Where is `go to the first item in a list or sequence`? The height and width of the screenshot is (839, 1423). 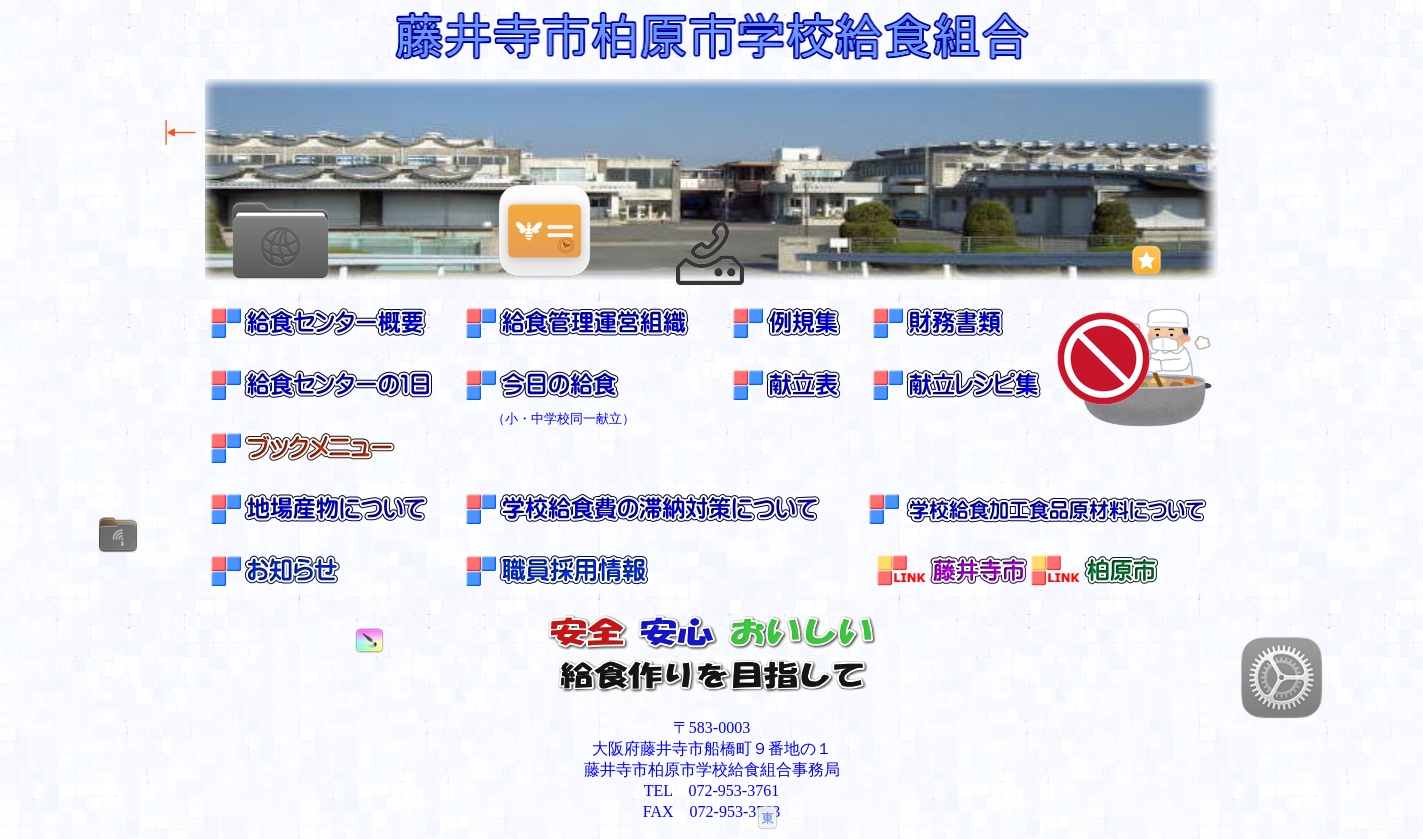
go to the first item in a list or sequence is located at coordinates (180, 132).